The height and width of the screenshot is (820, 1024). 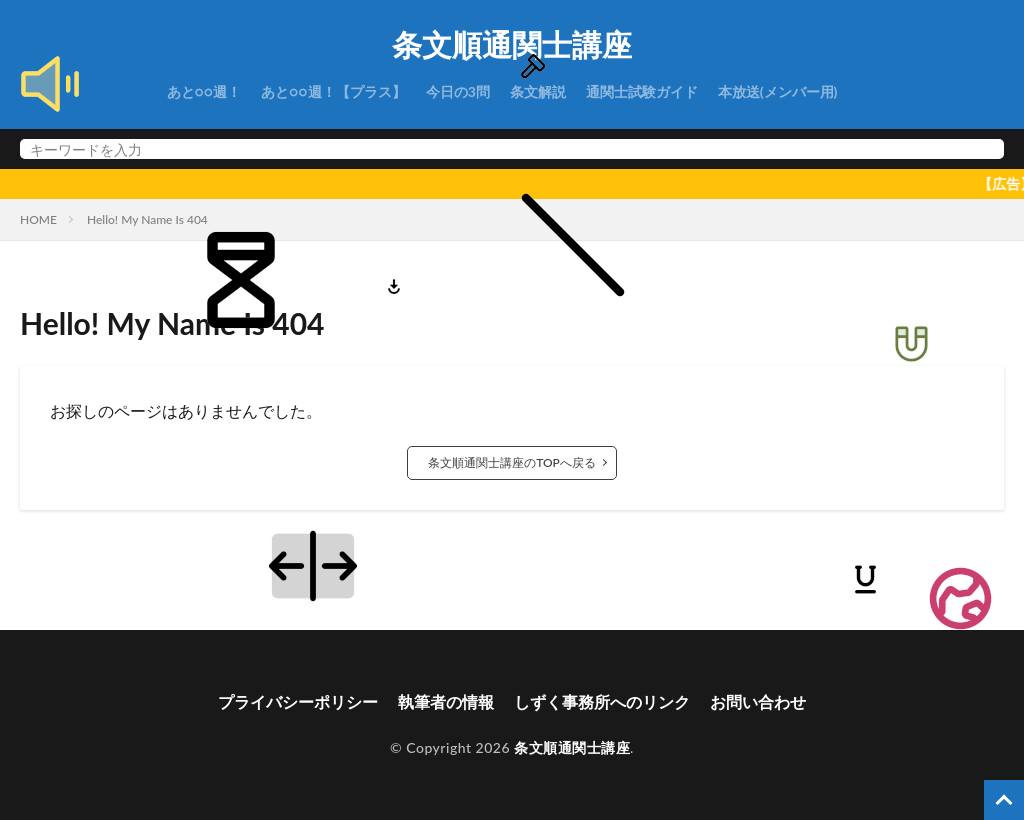 What do you see at coordinates (865, 579) in the screenshot?
I see `apply underline formatting to selected text` at bounding box center [865, 579].